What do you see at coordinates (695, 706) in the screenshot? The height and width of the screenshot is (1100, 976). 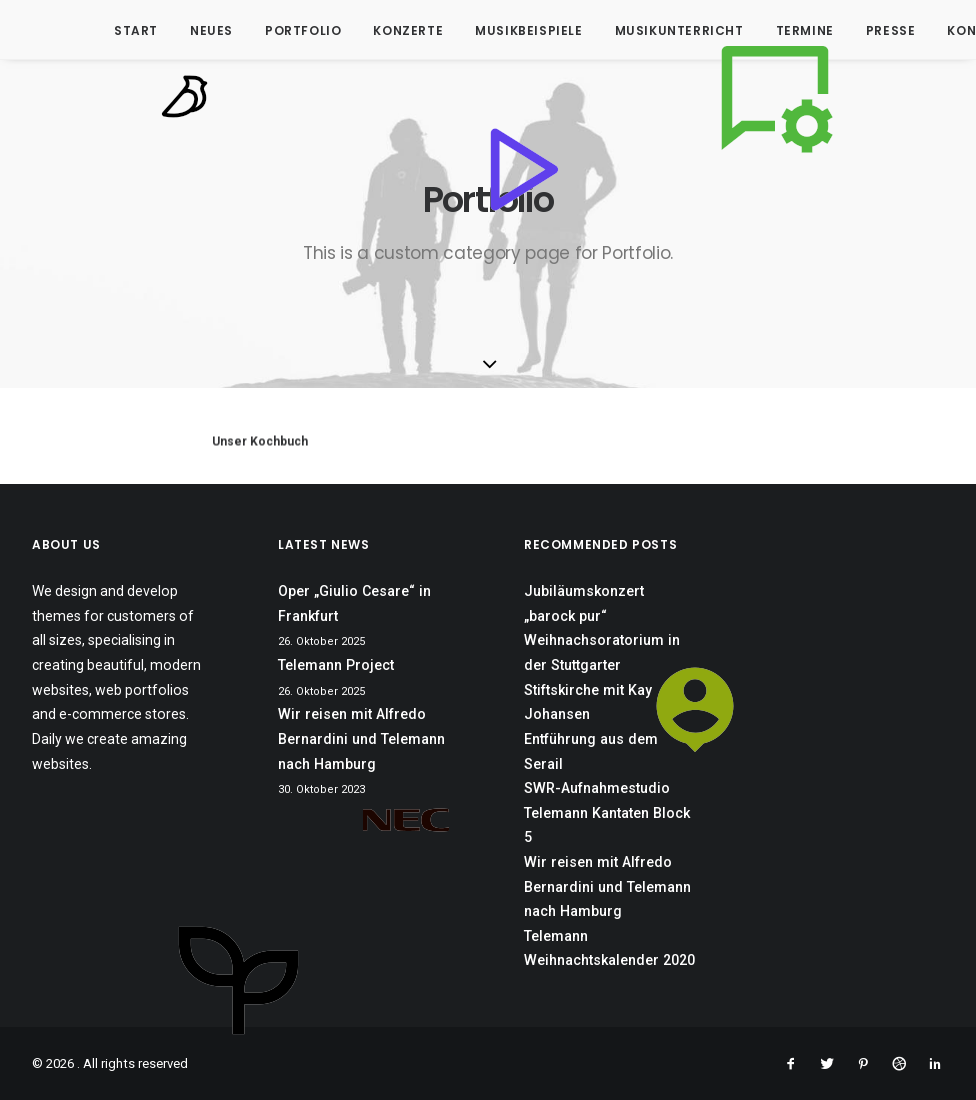 I see `view user profile location` at bounding box center [695, 706].